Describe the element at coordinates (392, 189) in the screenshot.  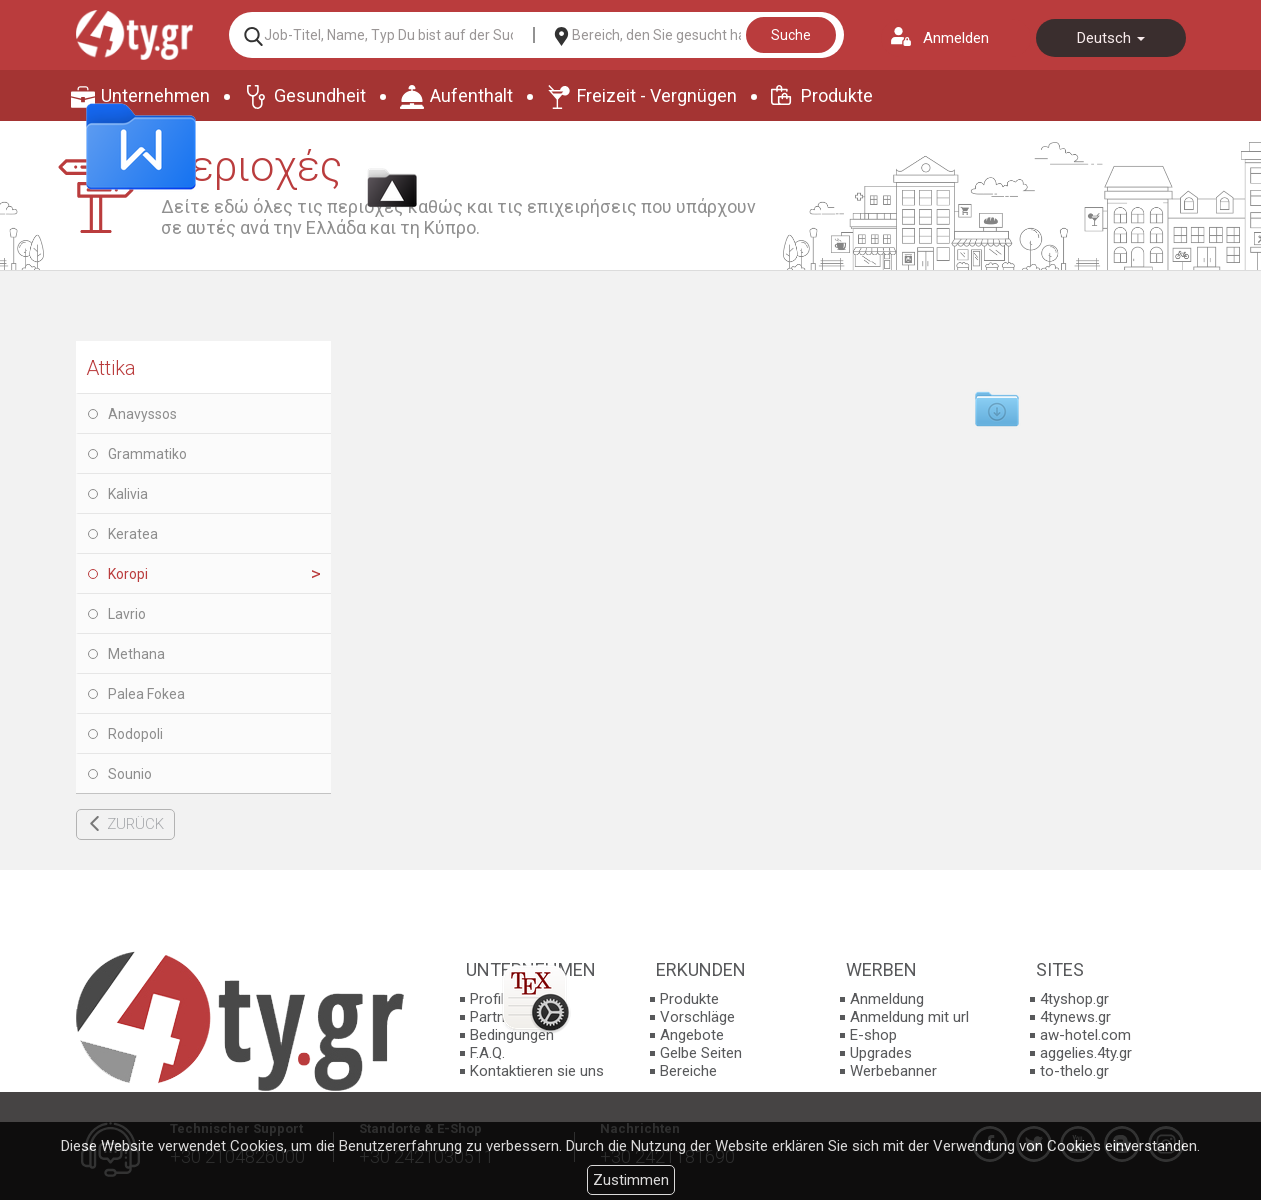
I see `open vercel project files` at that location.